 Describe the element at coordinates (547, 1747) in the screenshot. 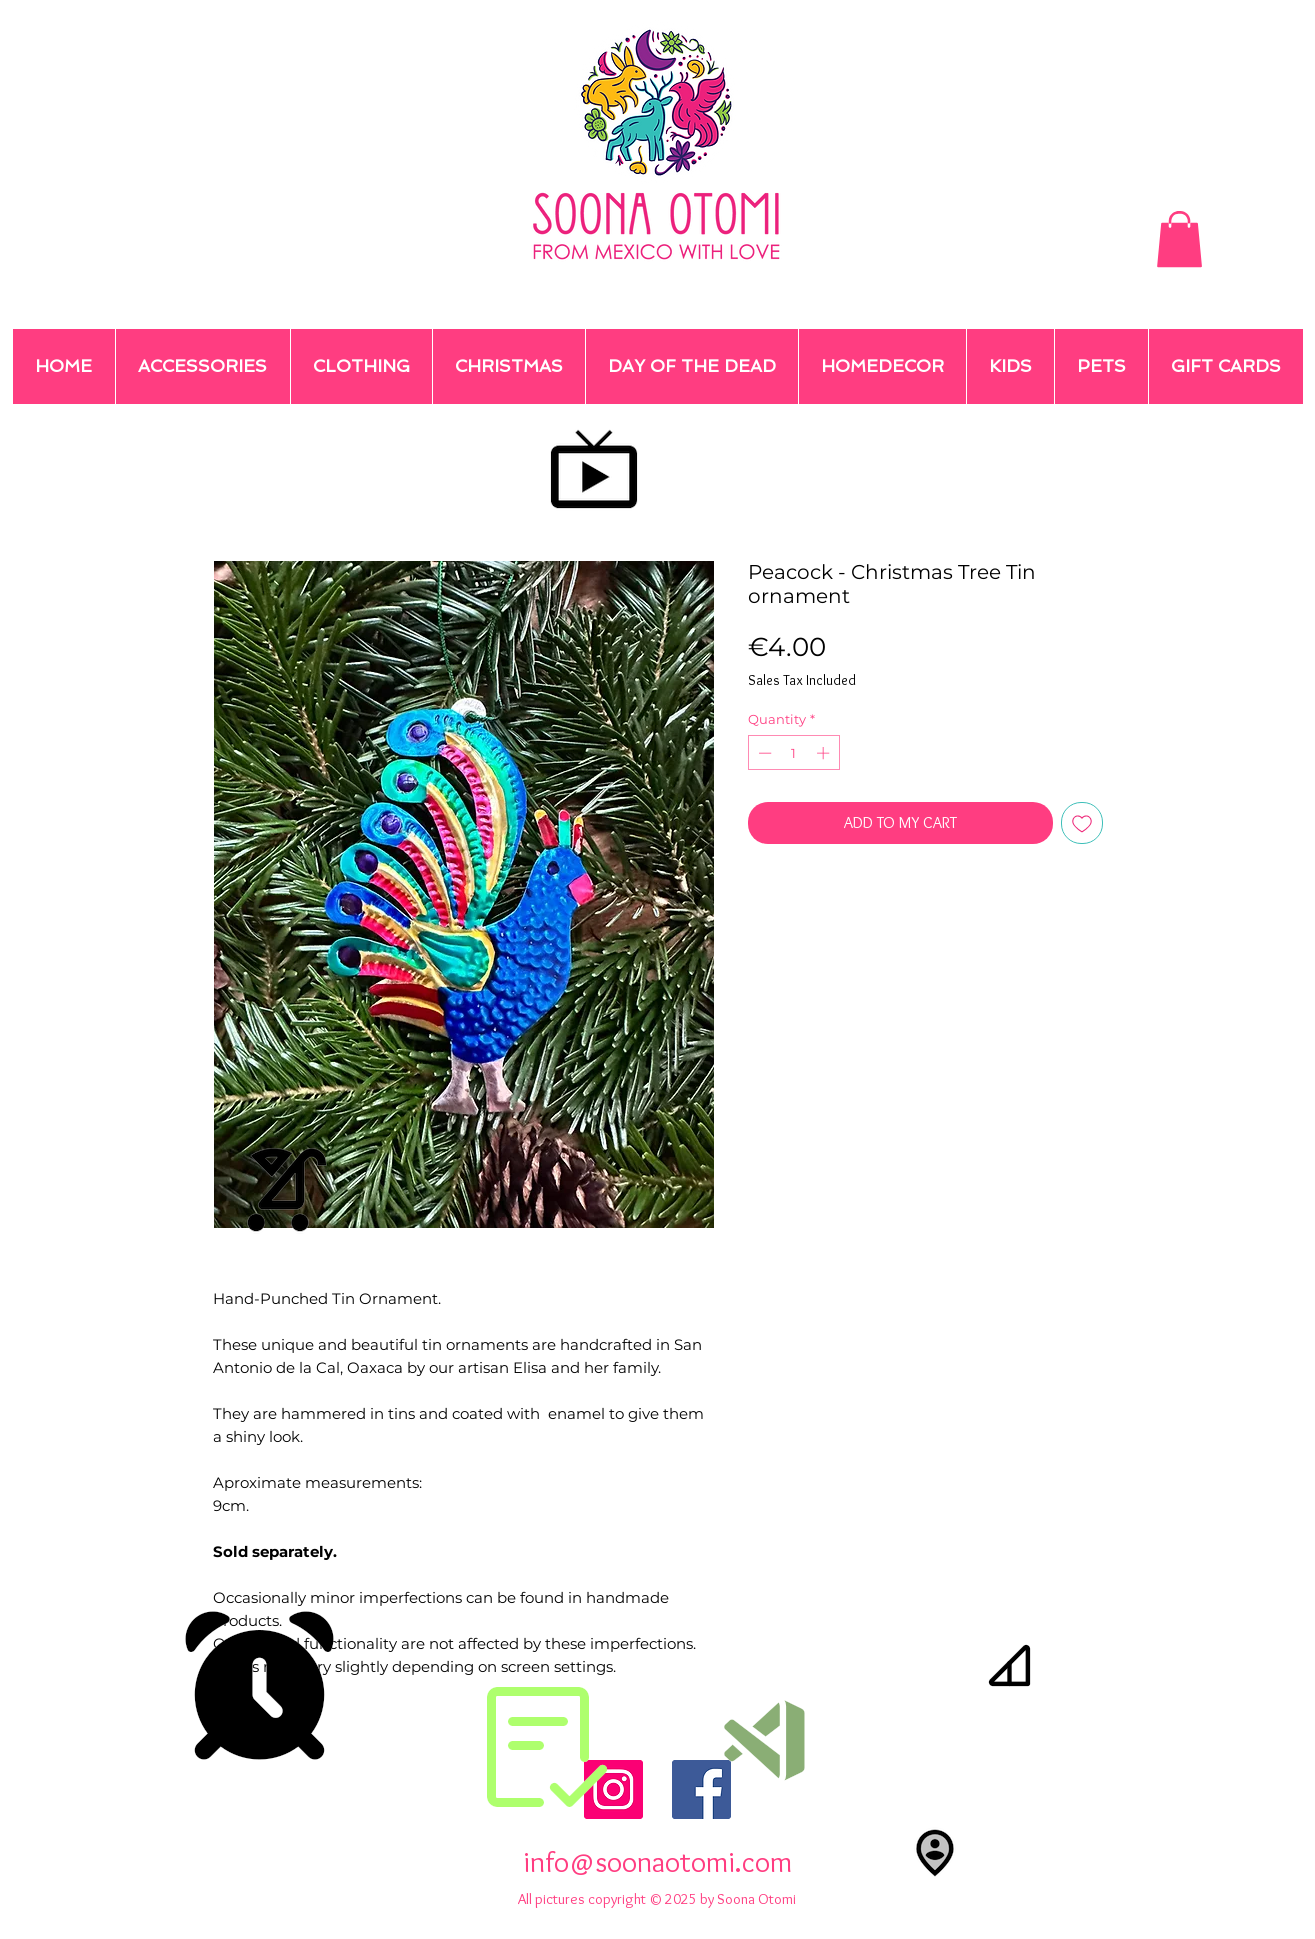

I see `view or manage your task checklist` at that location.